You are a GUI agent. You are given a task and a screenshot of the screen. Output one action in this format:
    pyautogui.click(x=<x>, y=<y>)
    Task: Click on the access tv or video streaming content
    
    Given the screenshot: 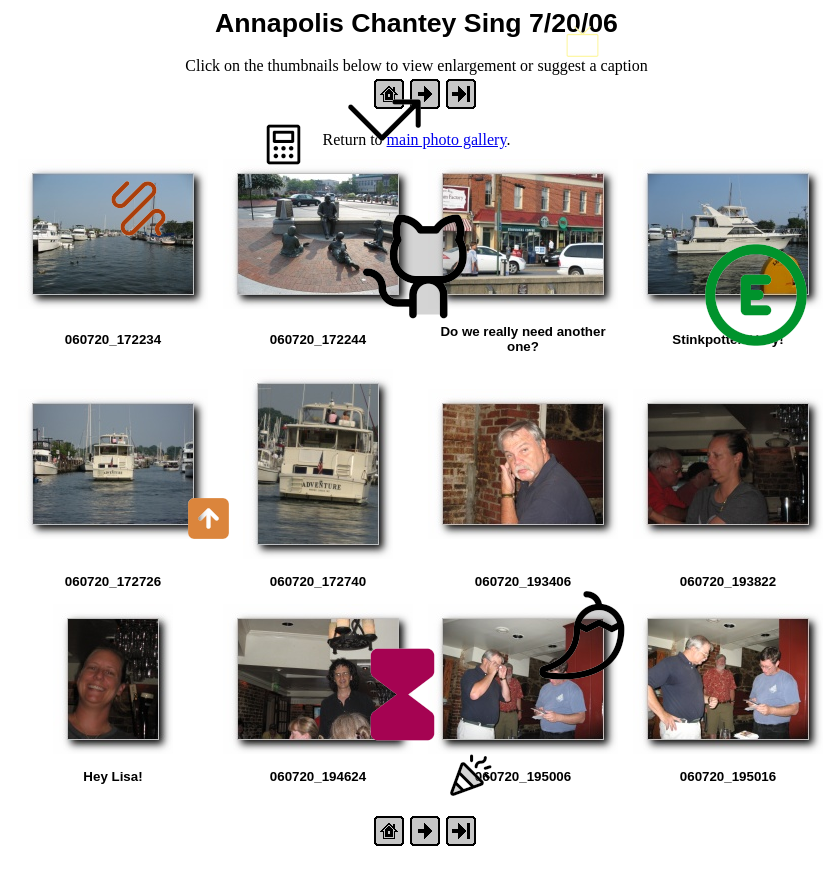 What is the action you would take?
    pyautogui.click(x=582, y=43)
    